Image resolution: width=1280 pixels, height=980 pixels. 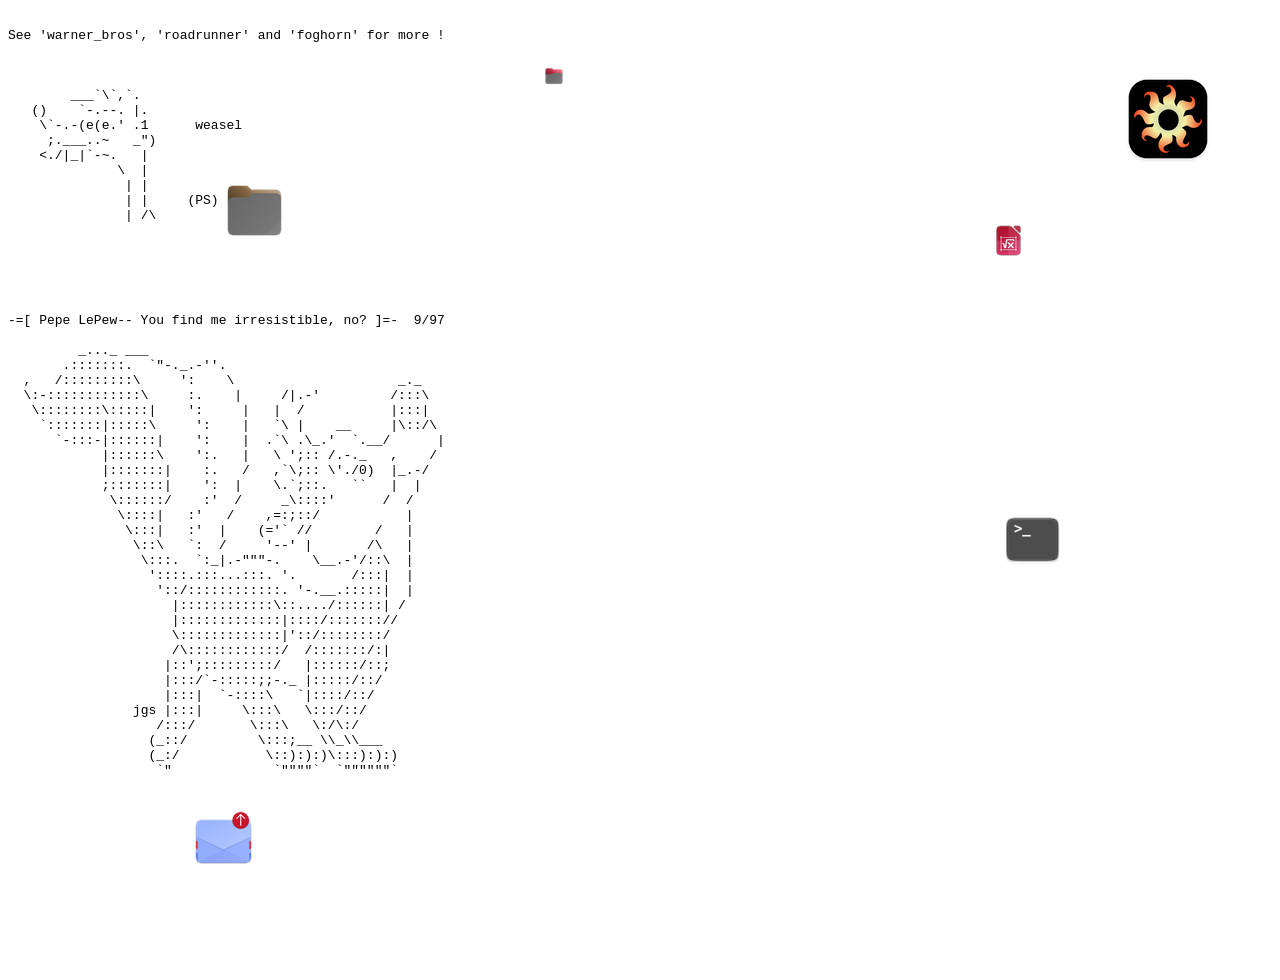 What do you see at coordinates (223, 841) in the screenshot?
I see `send an email or message` at bounding box center [223, 841].